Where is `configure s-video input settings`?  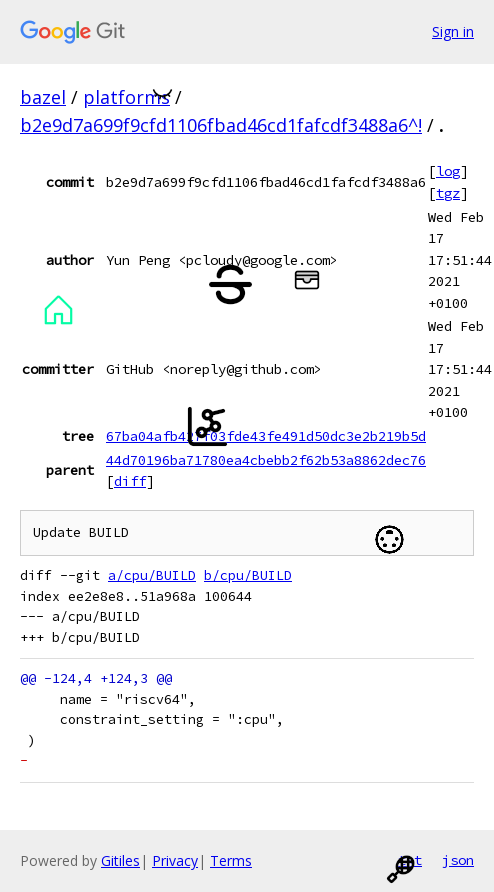 configure s-video input settings is located at coordinates (389, 539).